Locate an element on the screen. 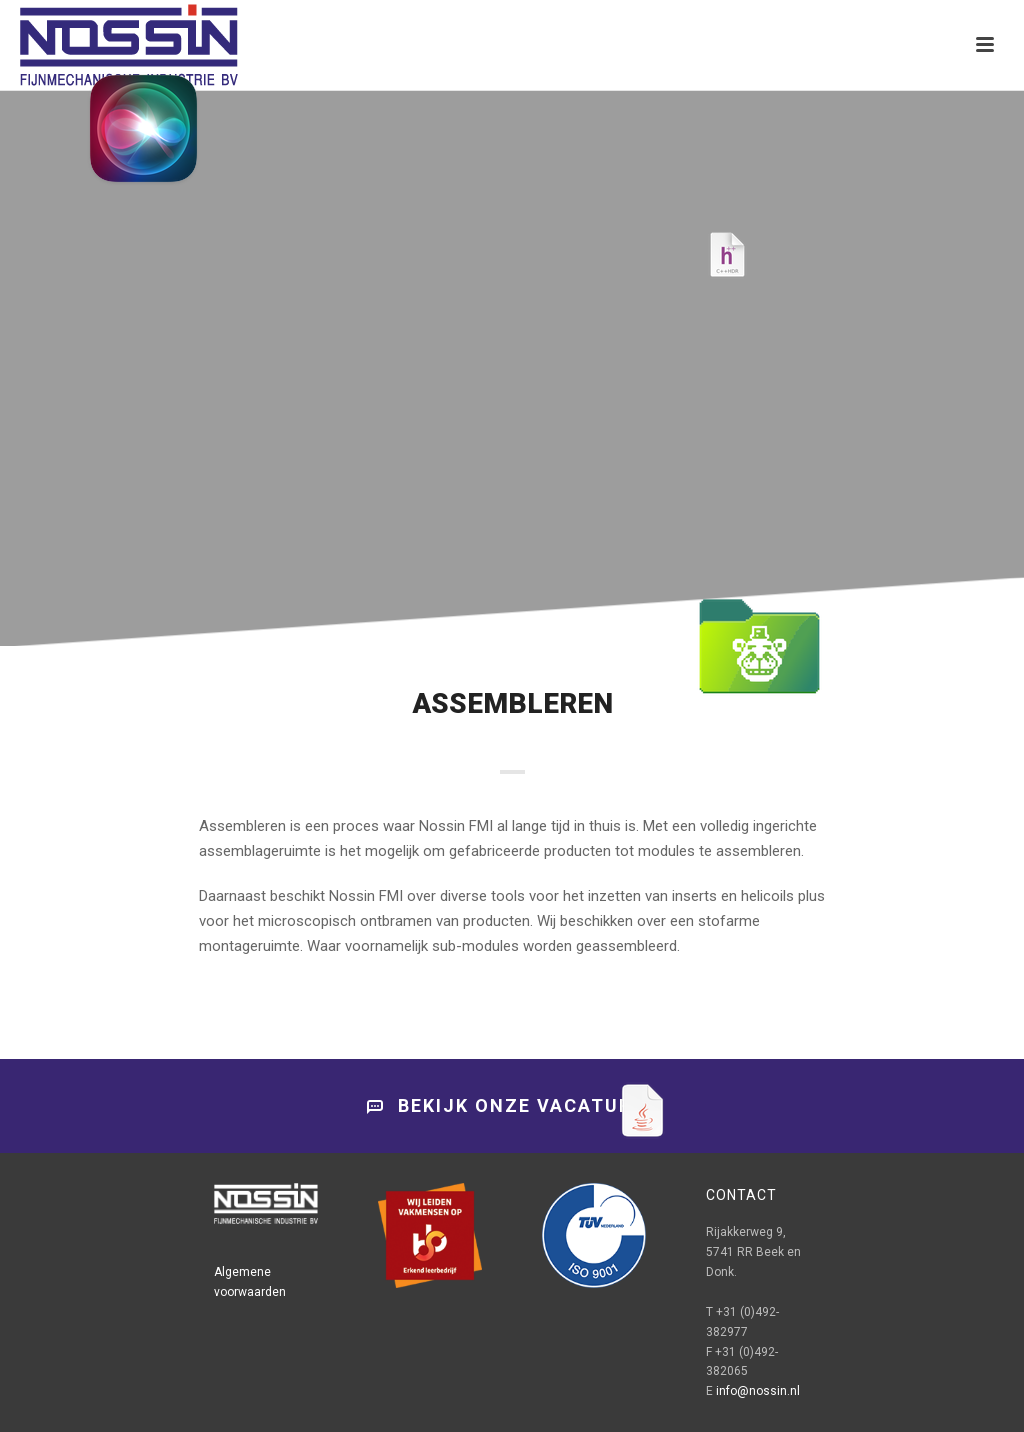 The height and width of the screenshot is (1432, 1024). java source code file is located at coordinates (642, 1110).